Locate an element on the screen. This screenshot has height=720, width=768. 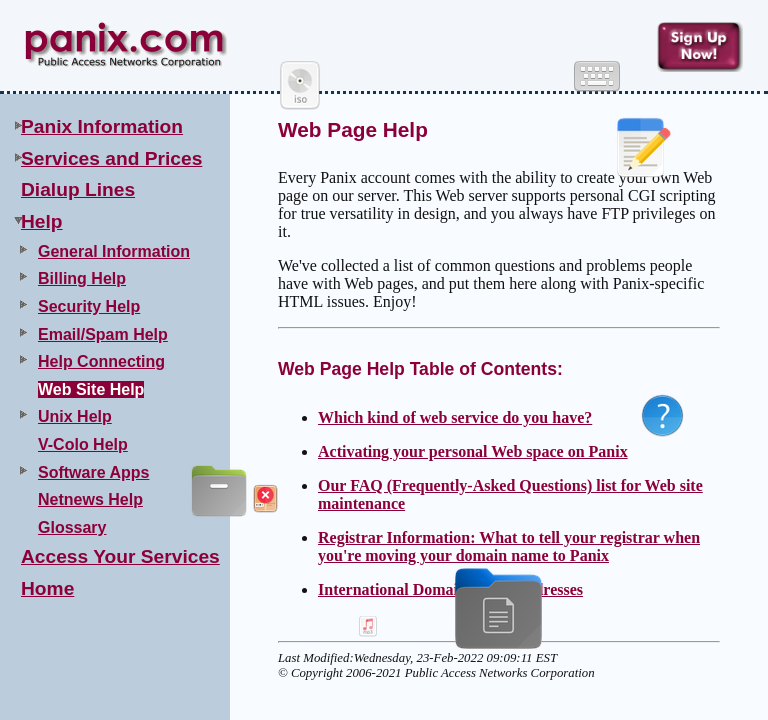
indicates a package is queued for removal is located at coordinates (265, 498).